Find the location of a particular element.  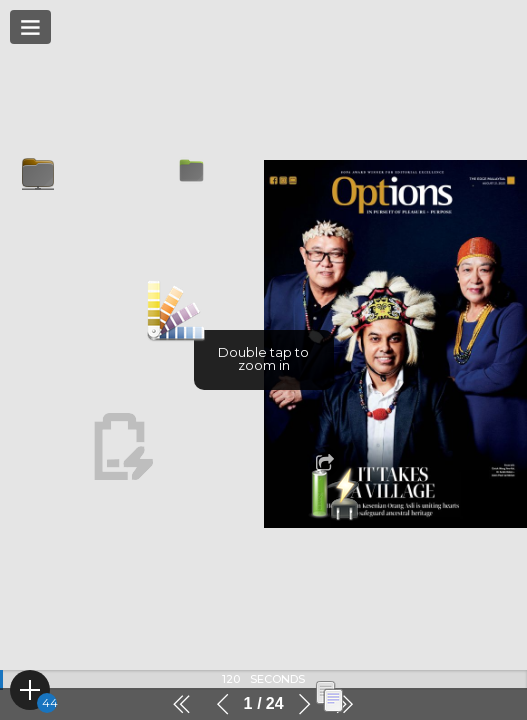

indicates battery is low but currently charging is located at coordinates (119, 446).